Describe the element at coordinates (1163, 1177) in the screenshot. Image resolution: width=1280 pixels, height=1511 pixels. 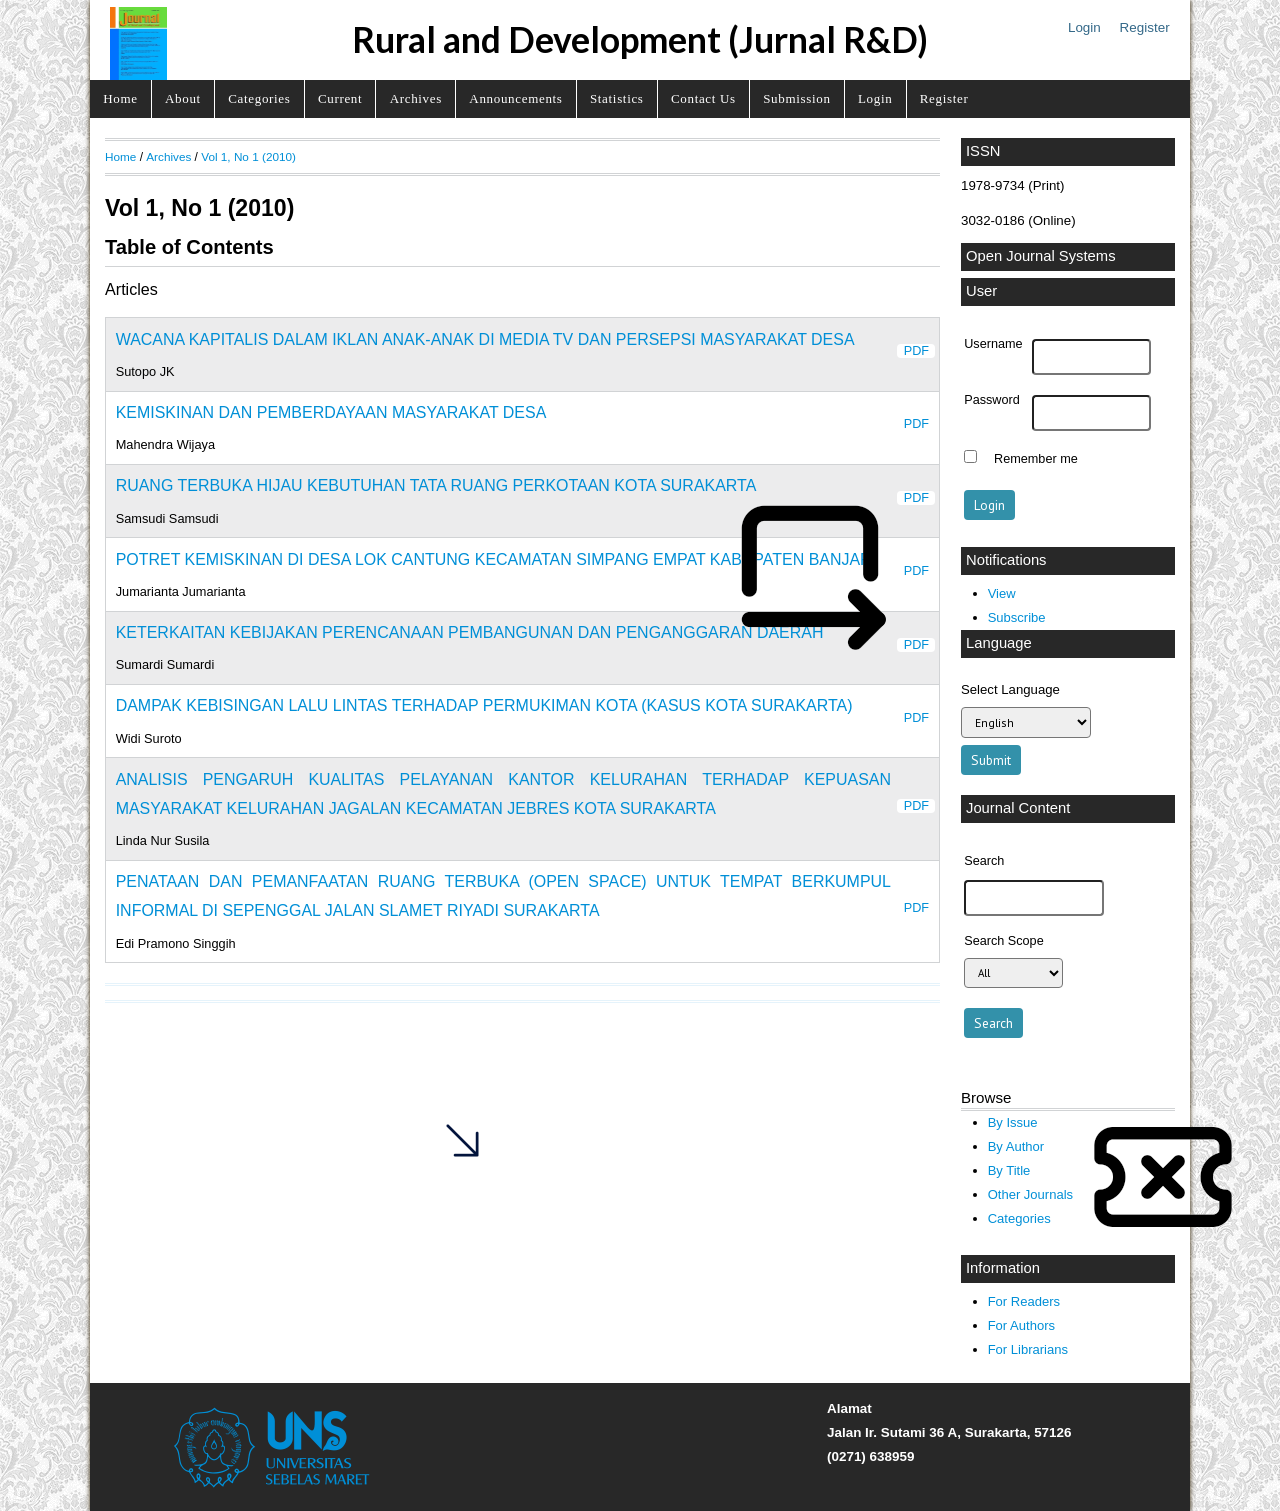
I see `cancel or remove a ticket` at that location.